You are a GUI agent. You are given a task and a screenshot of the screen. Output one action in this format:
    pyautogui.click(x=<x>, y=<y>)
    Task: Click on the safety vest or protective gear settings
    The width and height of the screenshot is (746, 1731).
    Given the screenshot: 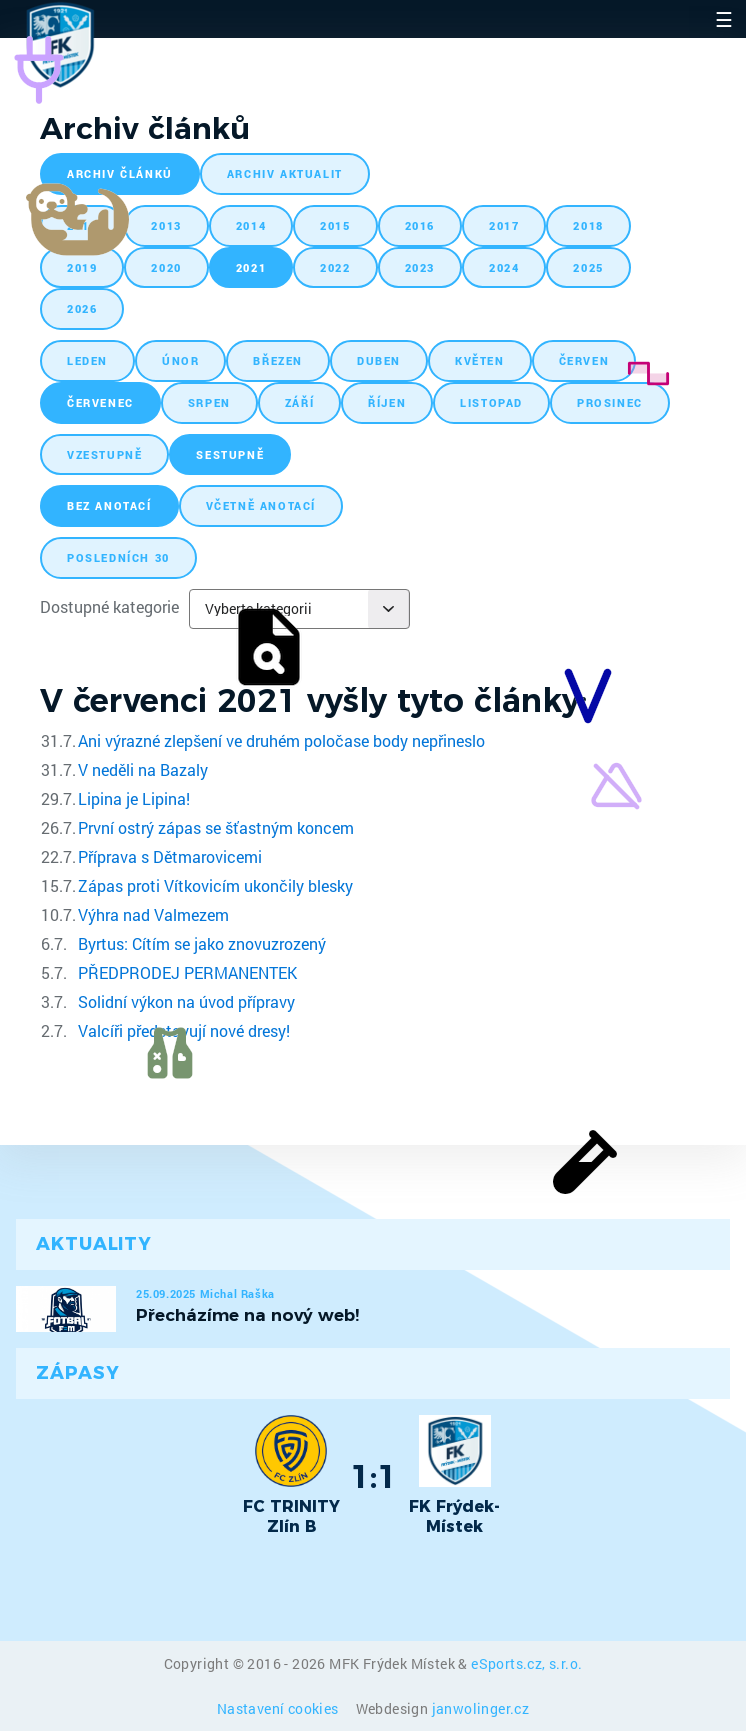 What is the action you would take?
    pyautogui.click(x=170, y=1053)
    